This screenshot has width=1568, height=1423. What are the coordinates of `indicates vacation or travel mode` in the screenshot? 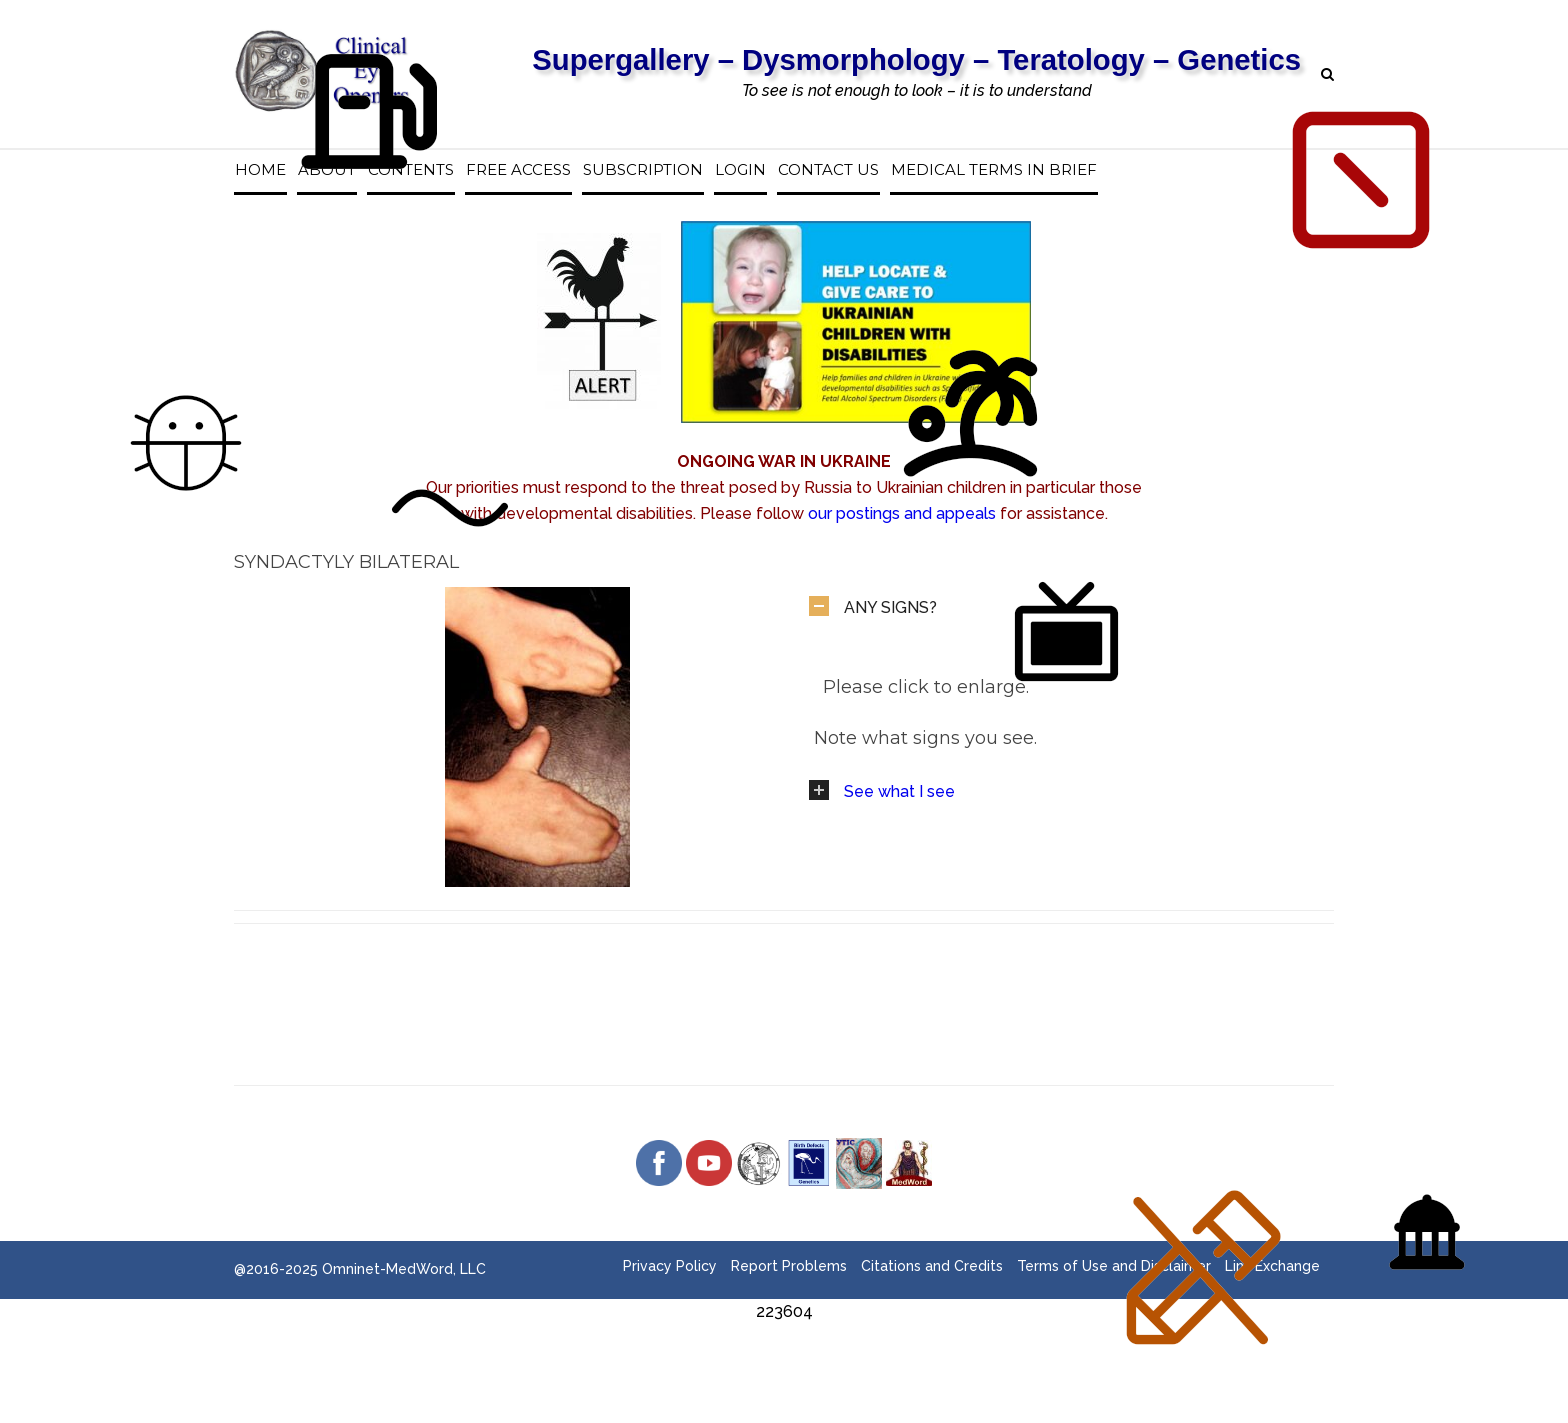 It's located at (970, 414).